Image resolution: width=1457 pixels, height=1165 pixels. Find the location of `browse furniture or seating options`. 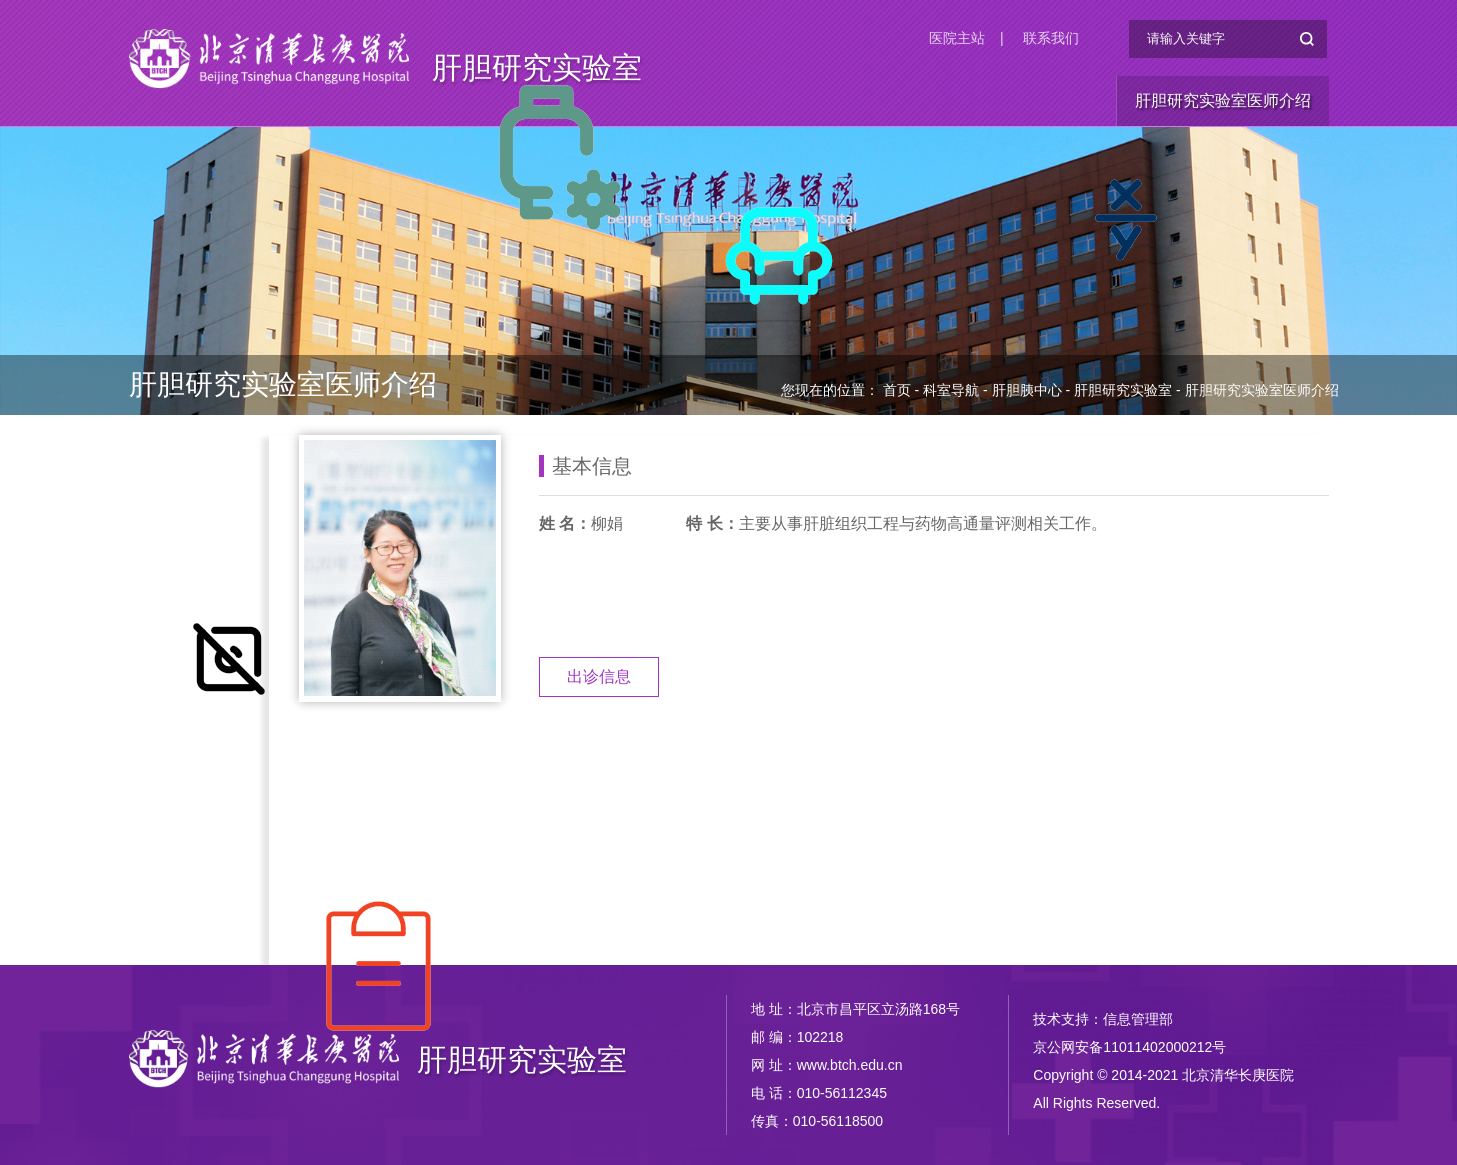

browse furniture or seating options is located at coordinates (779, 256).